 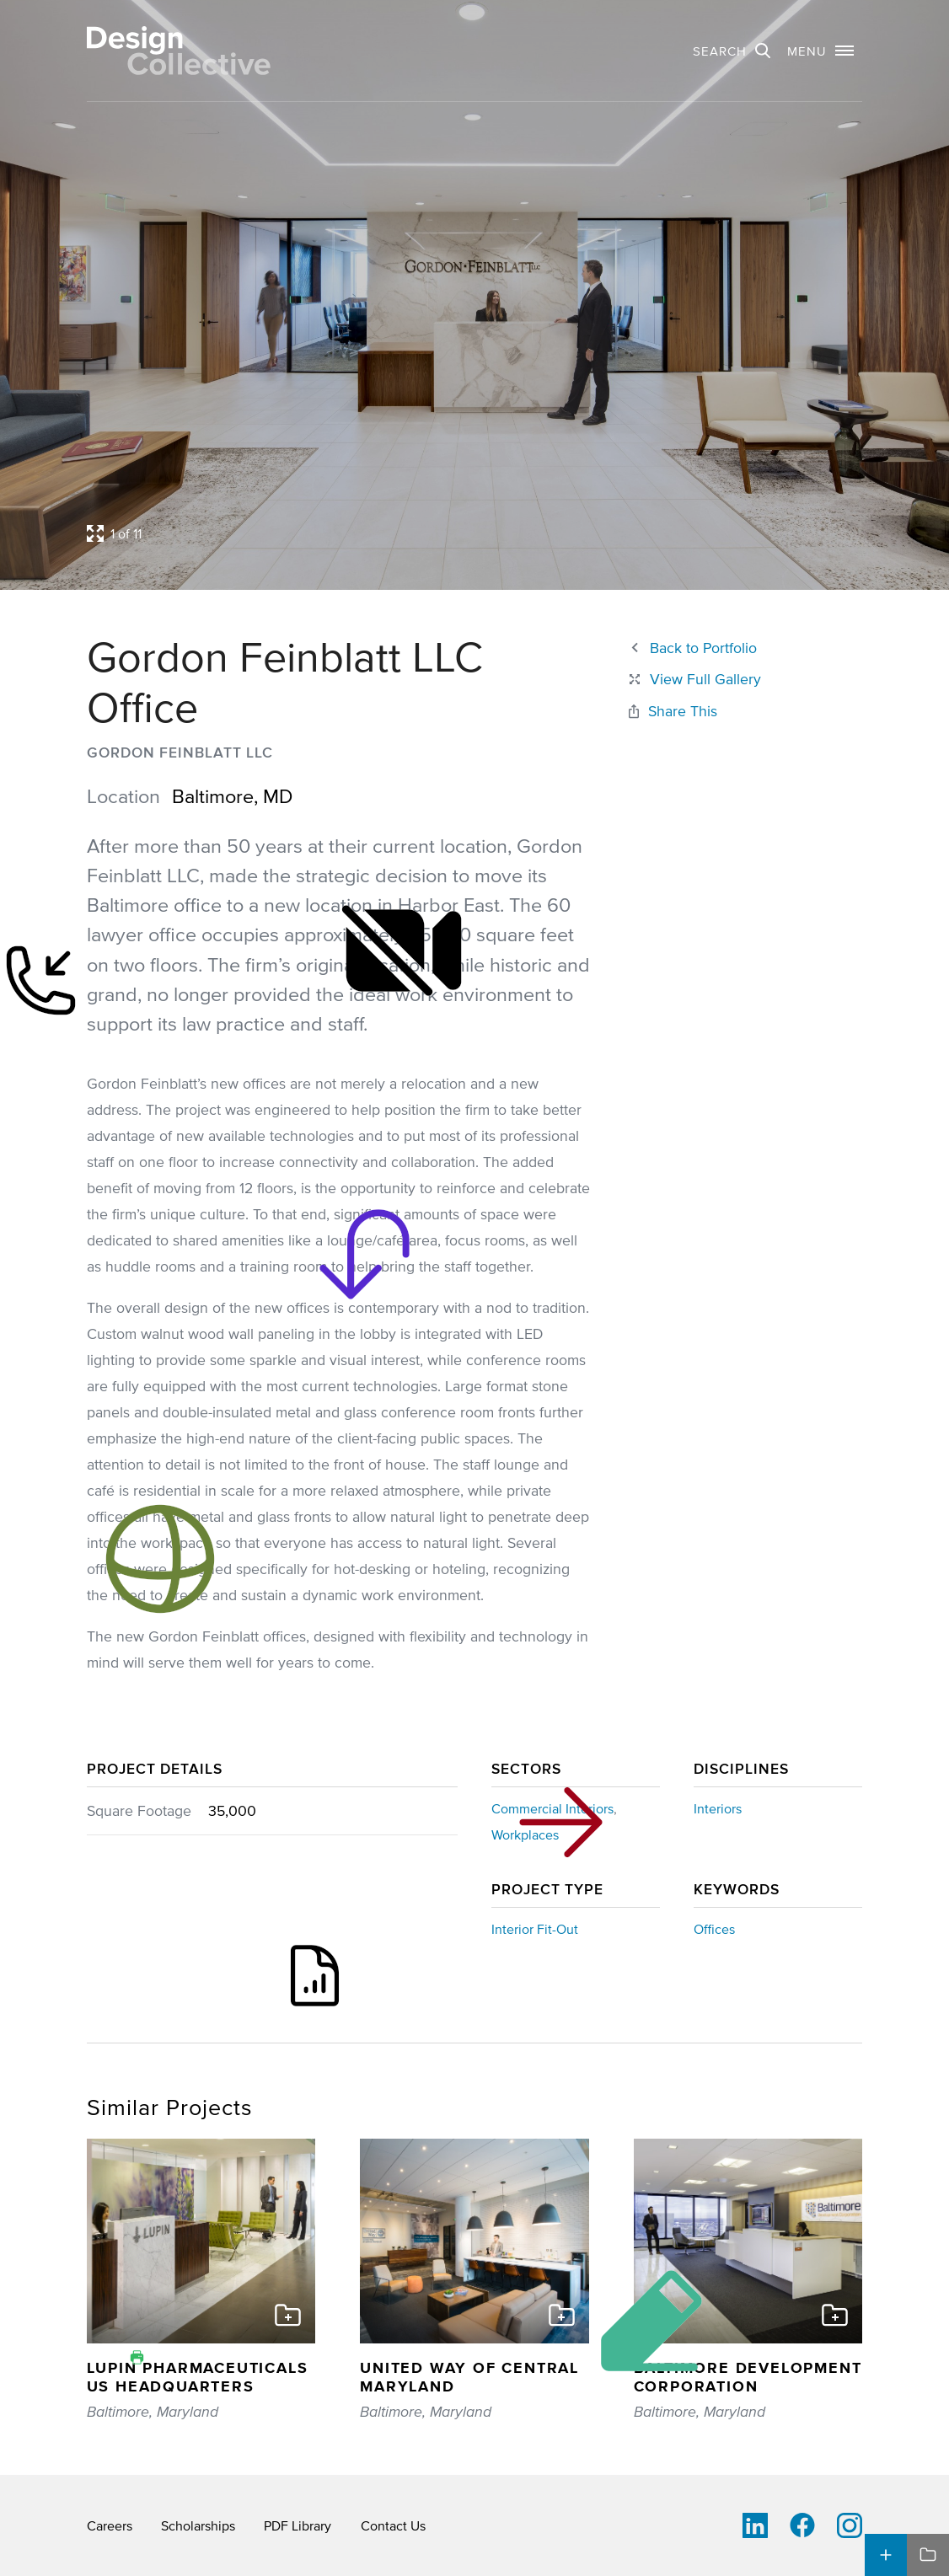 I want to click on edit text or content, so click(x=649, y=2322).